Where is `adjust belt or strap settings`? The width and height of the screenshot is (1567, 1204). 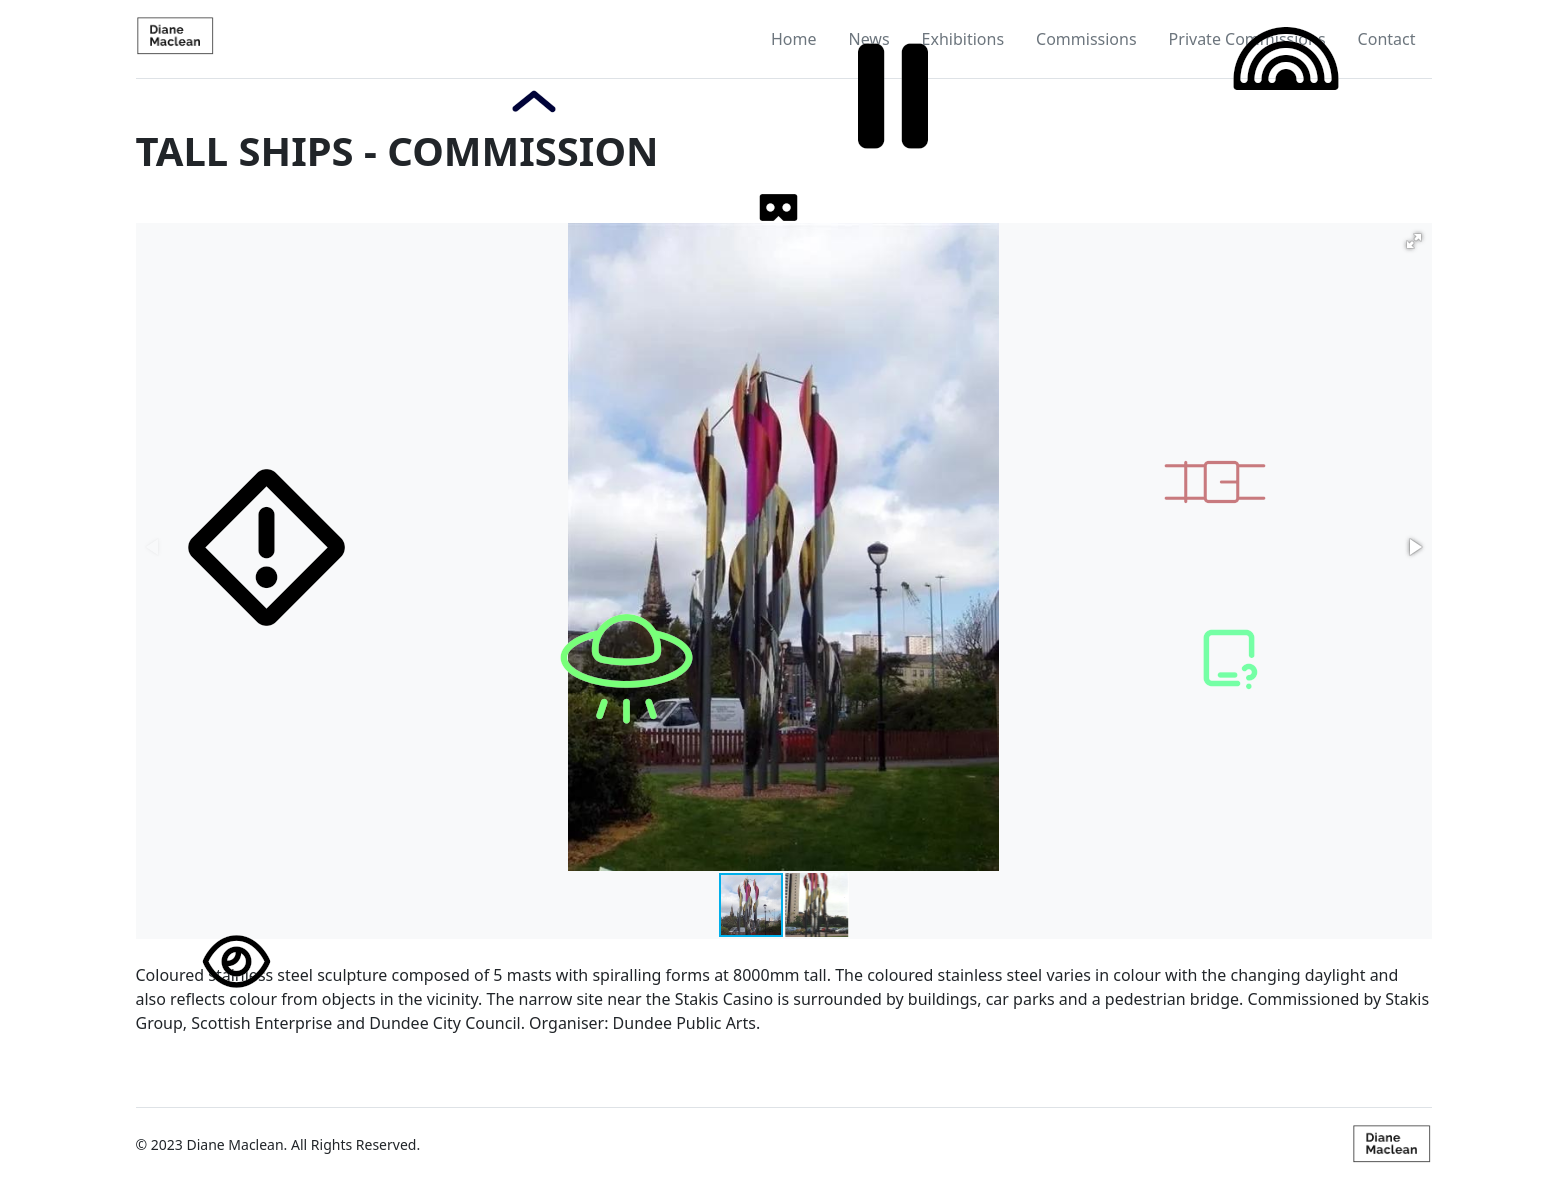
adjust belt or strap settings is located at coordinates (1215, 482).